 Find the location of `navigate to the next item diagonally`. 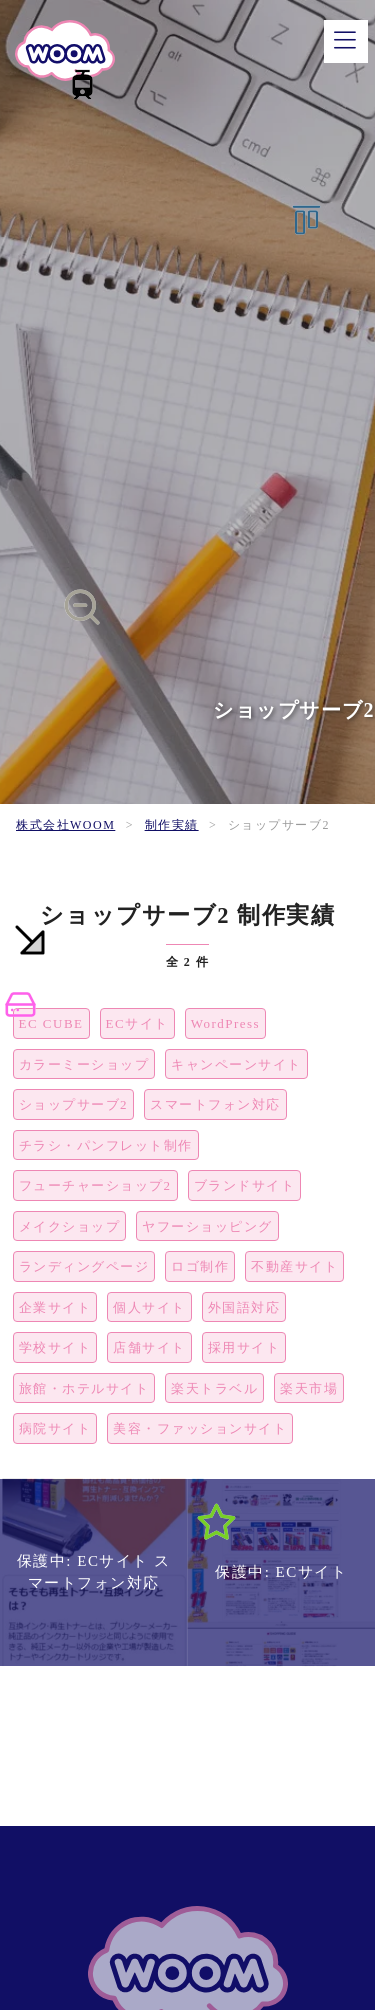

navigate to the next item diagonally is located at coordinates (30, 940).